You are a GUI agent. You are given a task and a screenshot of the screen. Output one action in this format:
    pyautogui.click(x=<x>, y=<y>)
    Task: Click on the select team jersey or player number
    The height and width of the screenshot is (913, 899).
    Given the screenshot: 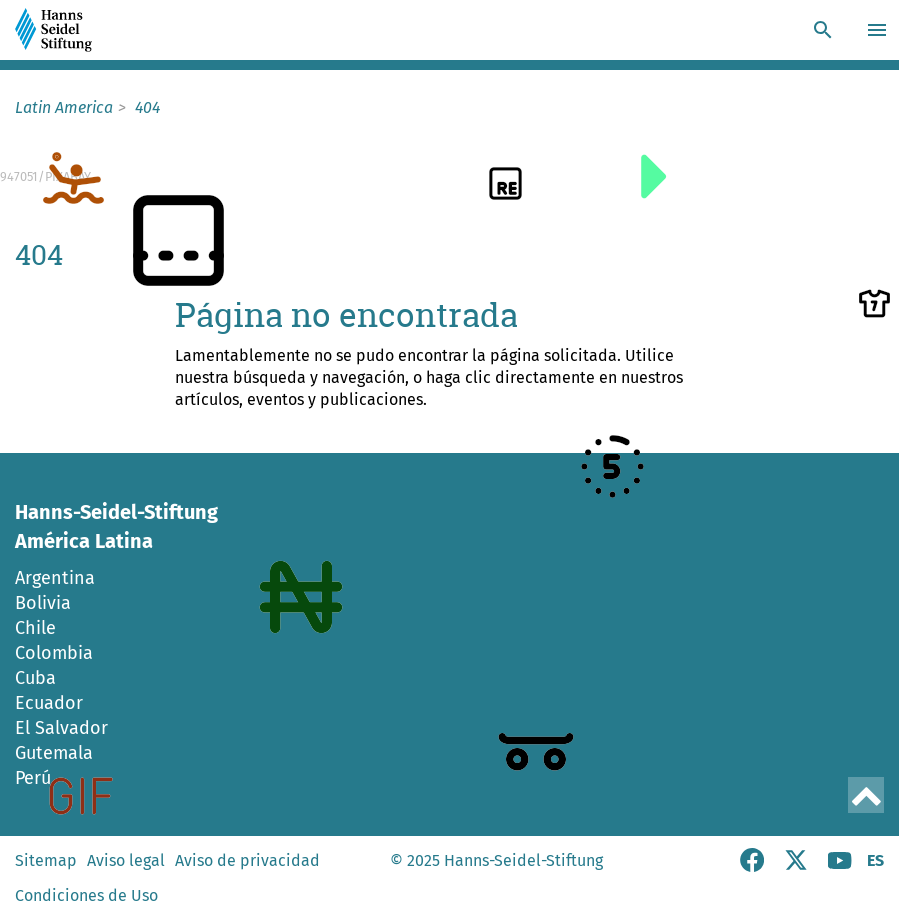 What is the action you would take?
    pyautogui.click(x=874, y=303)
    